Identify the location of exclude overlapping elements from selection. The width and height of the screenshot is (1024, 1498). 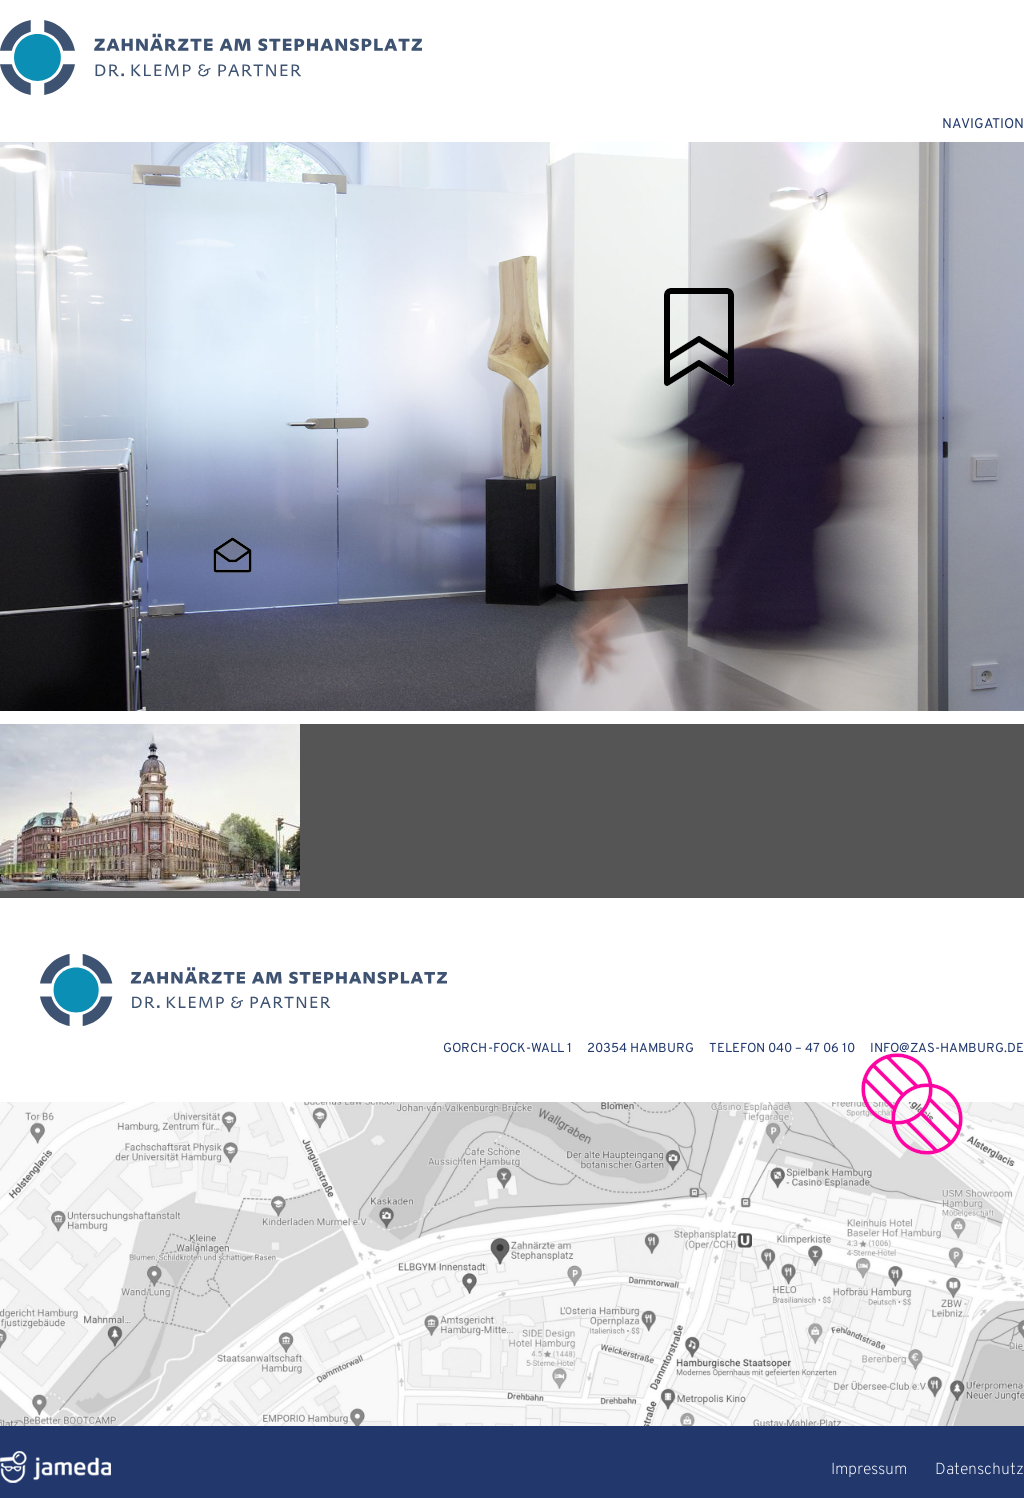
(912, 1104).